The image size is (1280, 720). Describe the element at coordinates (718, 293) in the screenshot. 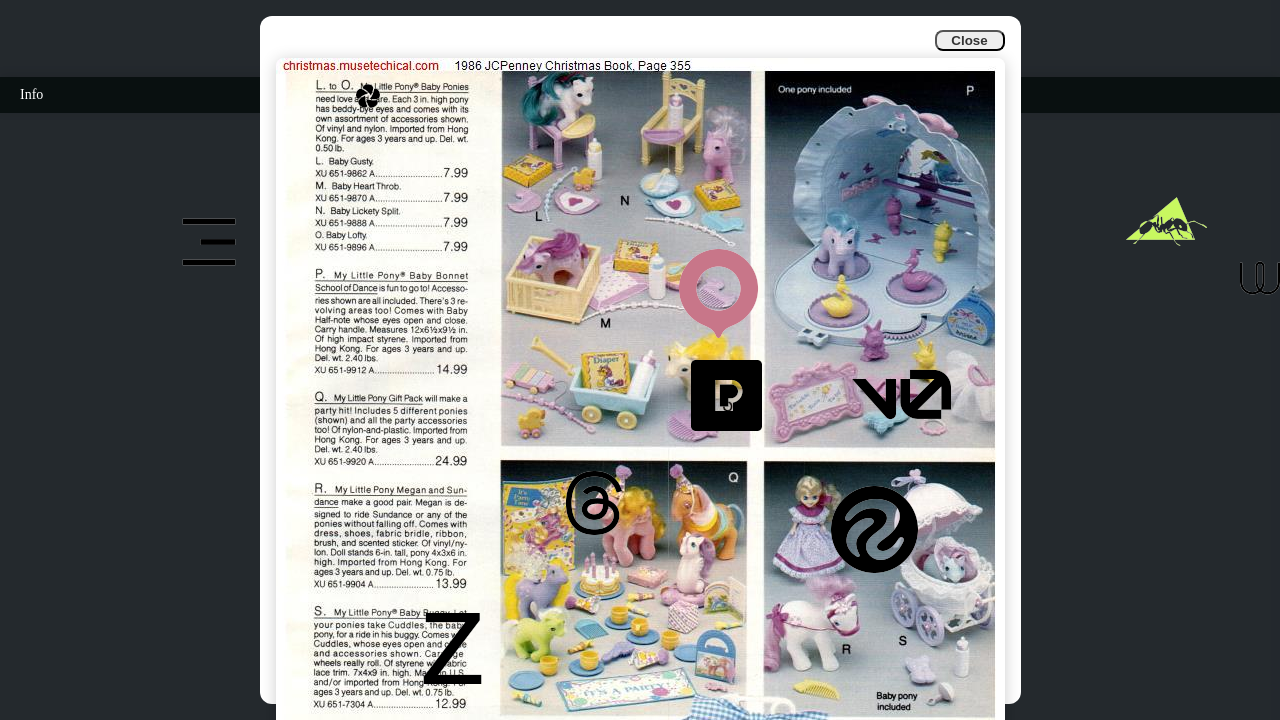

I see `open OsmAnd navigation app` at that location.